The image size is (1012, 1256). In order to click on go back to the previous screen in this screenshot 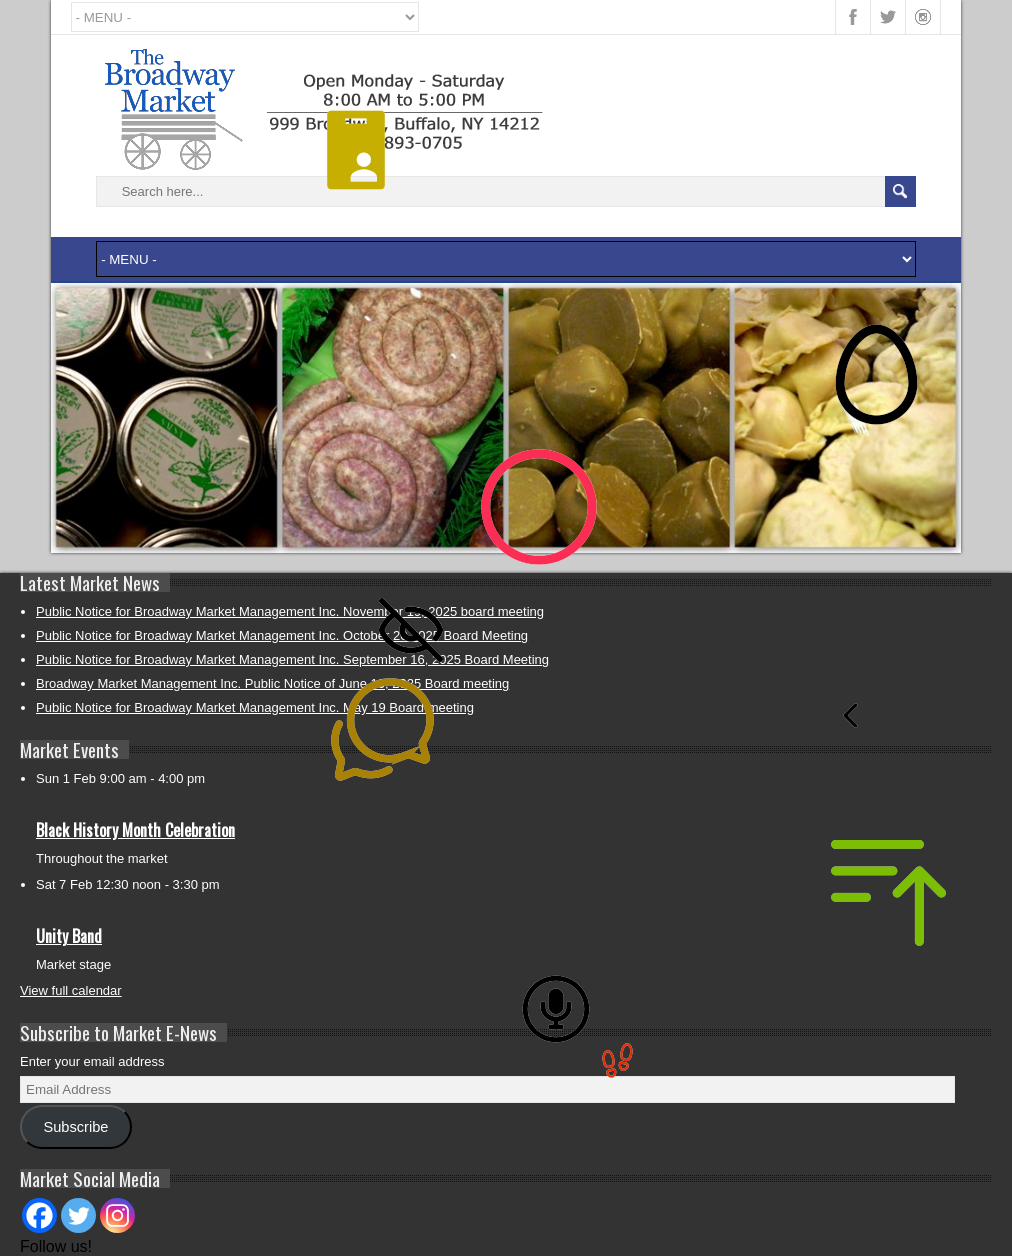, I will do `click(850, 715)`.